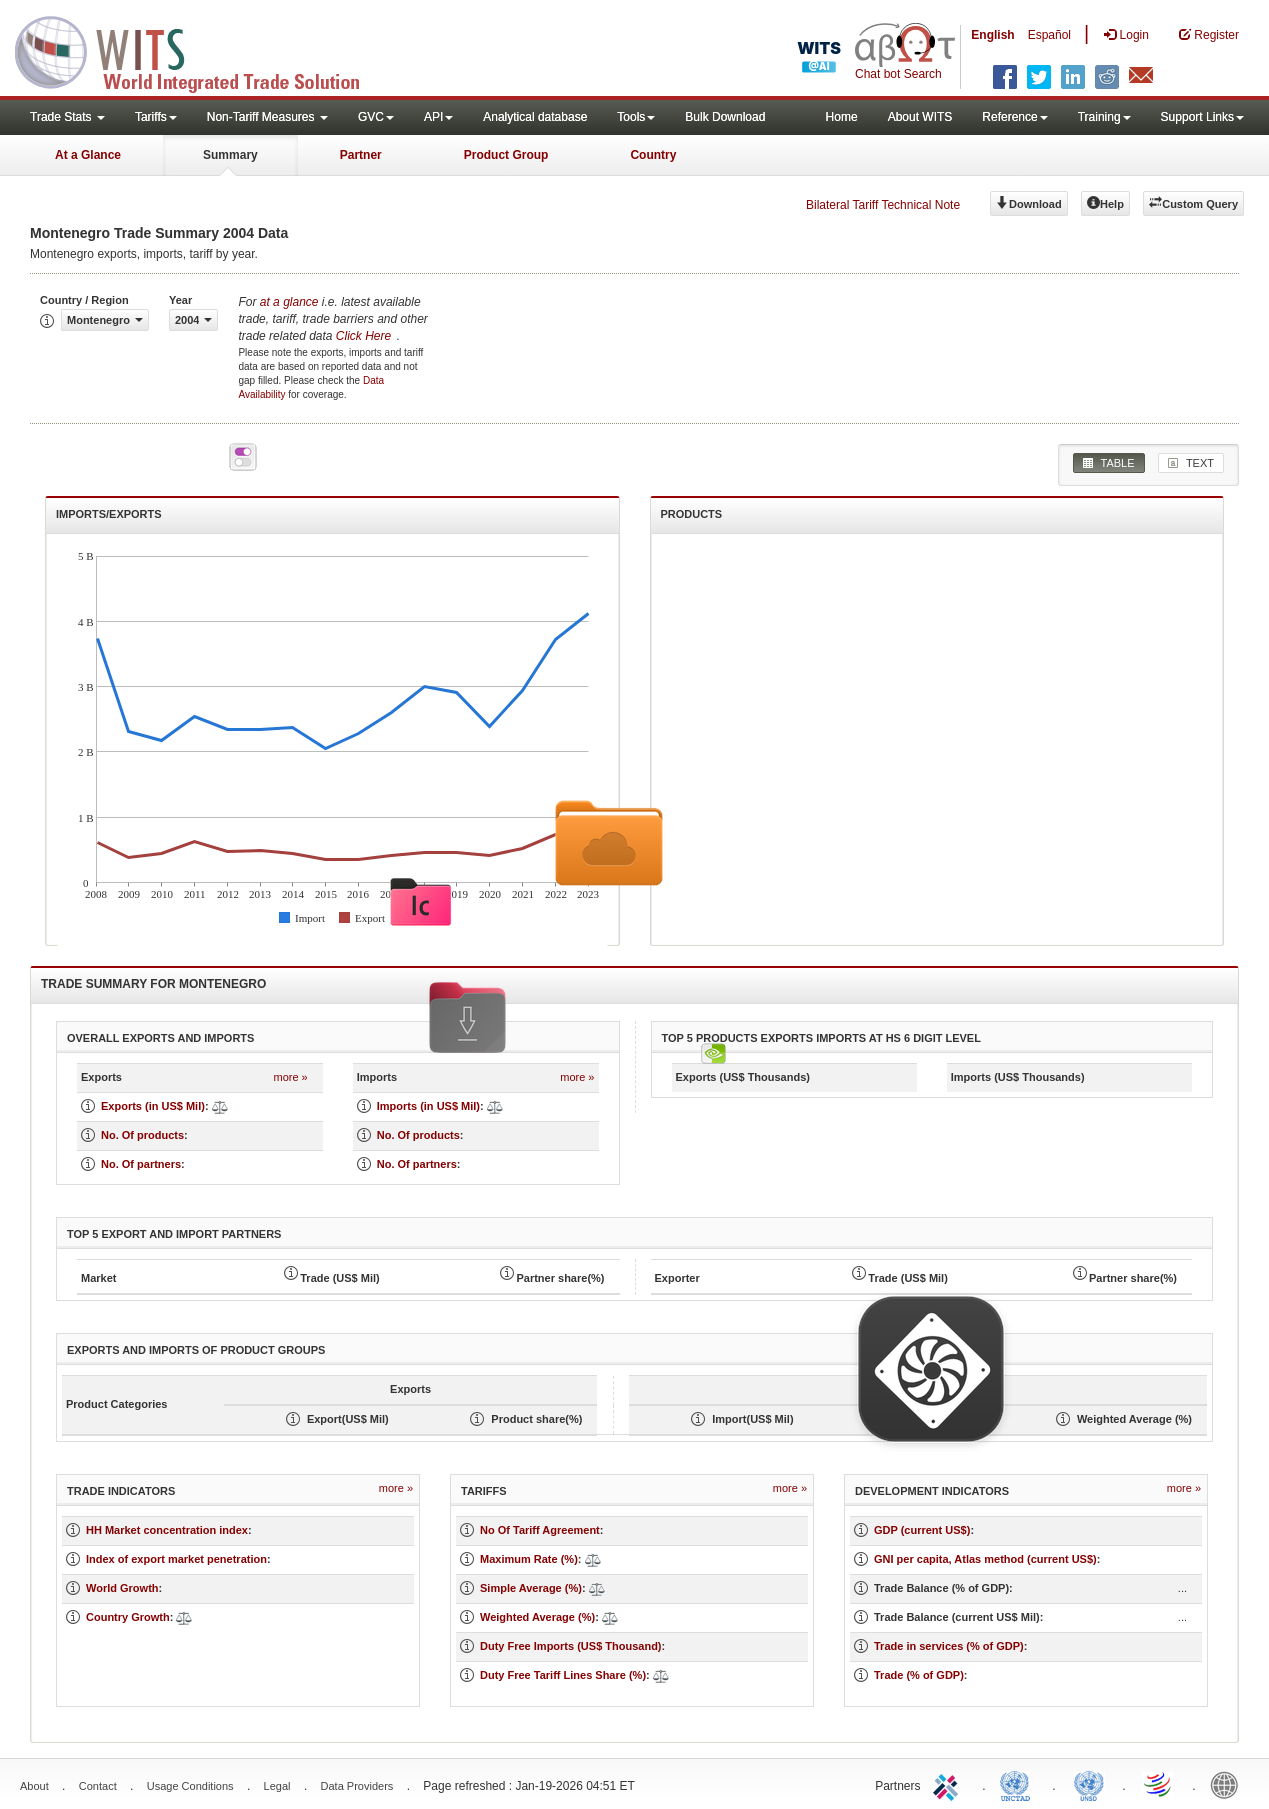 The width and height of the screenshot is (1269, 1809). What do you see at coordinates (467, 1017) in the screenshot?
I see `access your downloads folder` at bounding box center [467, 1017].